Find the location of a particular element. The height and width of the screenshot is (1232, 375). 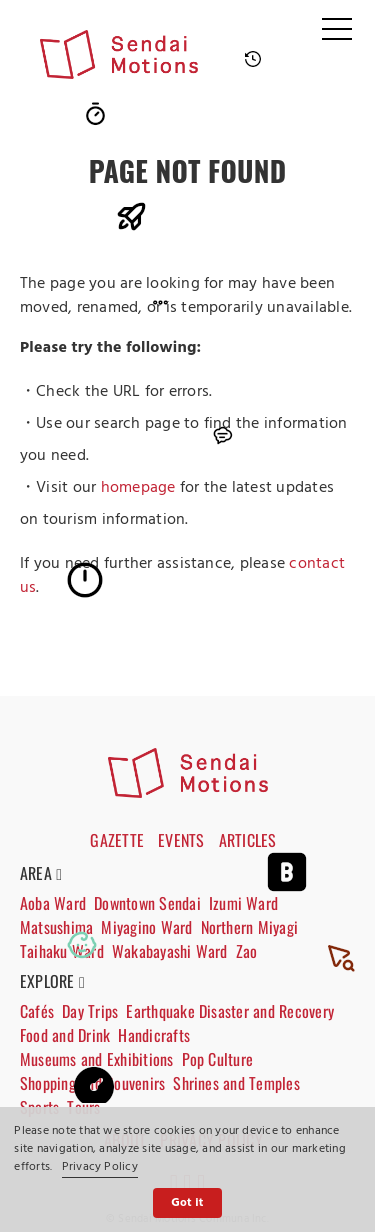

view current time or check the clock is located at coordinates (85, 580).